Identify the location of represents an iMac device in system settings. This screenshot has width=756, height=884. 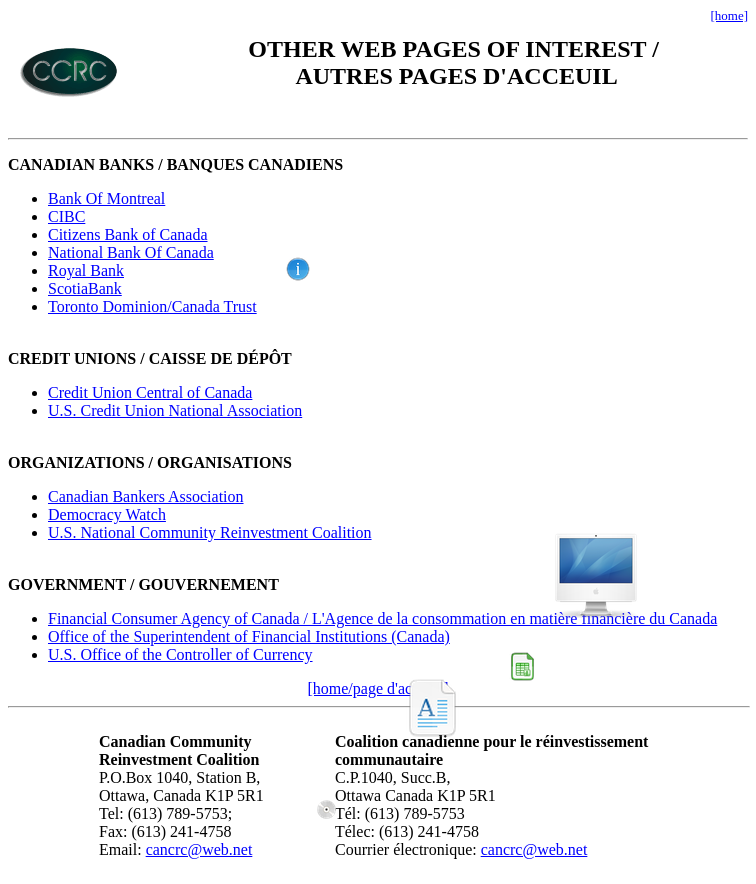
(596, 568).